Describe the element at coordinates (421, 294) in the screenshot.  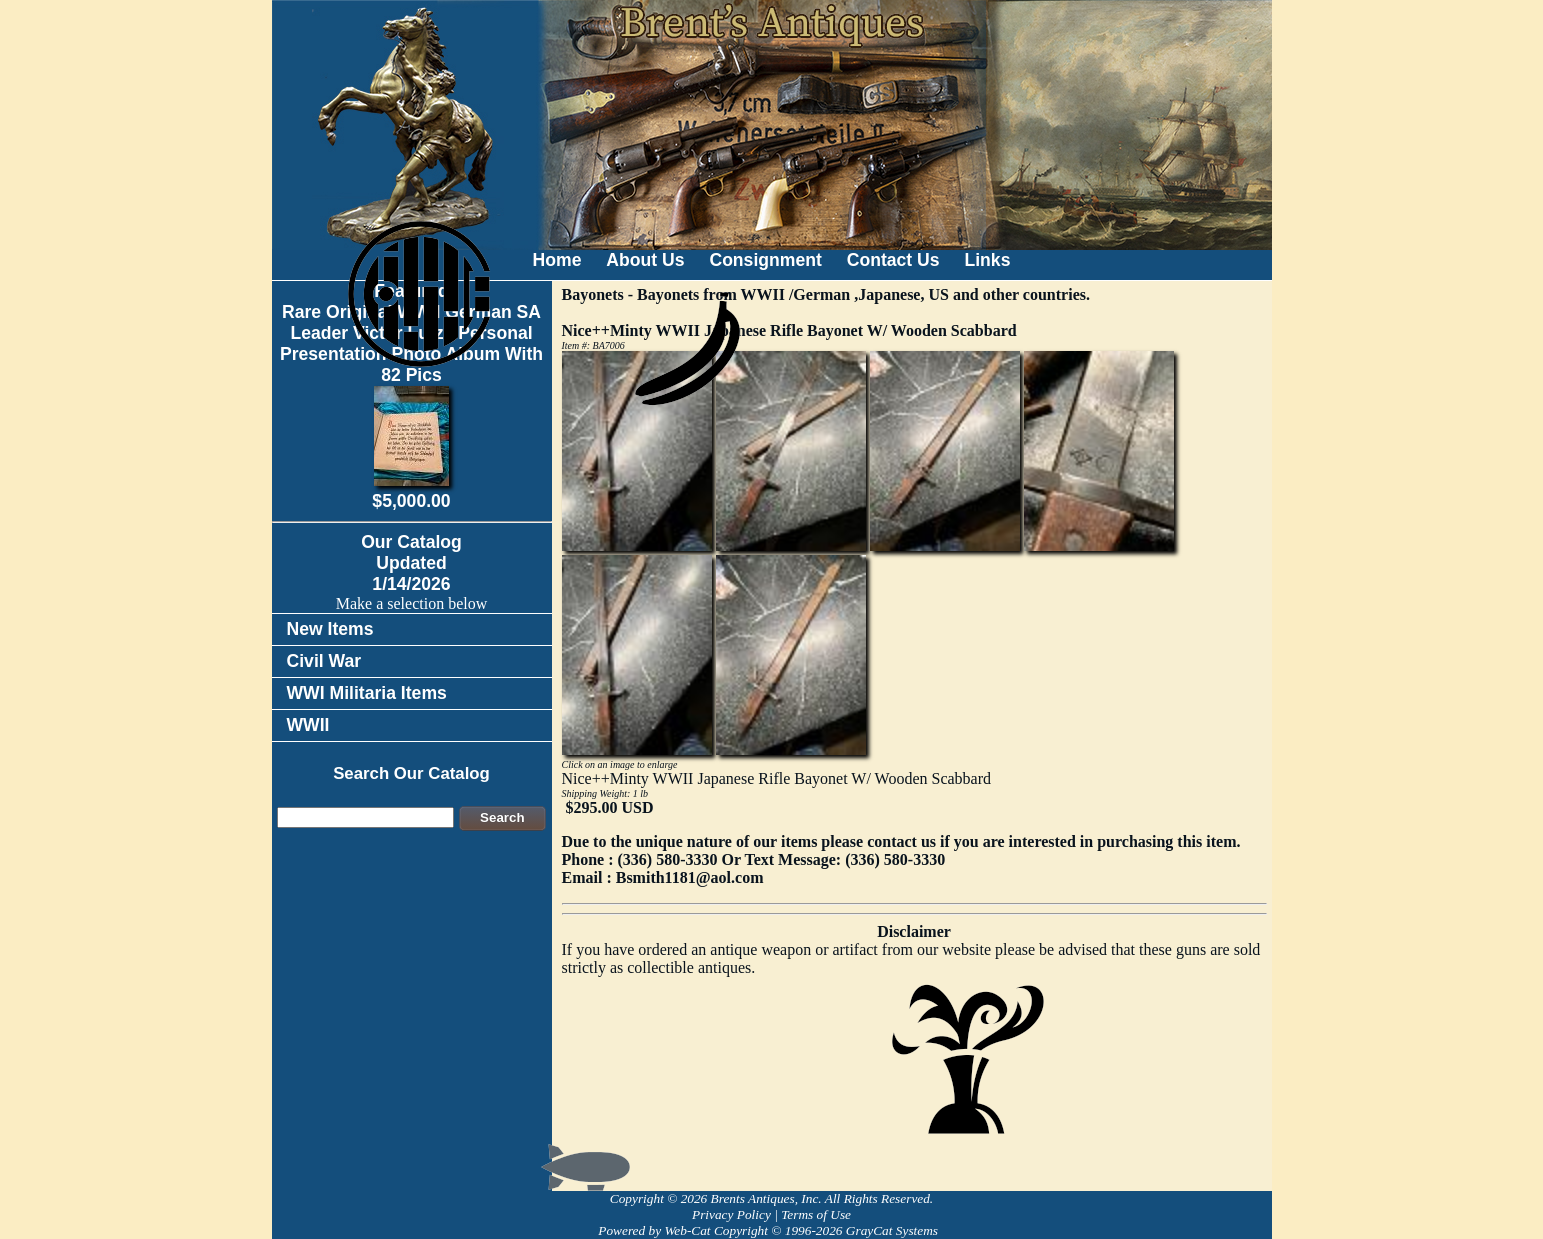
I see `access hobbit hole or fantasy dwelling location` at that location.